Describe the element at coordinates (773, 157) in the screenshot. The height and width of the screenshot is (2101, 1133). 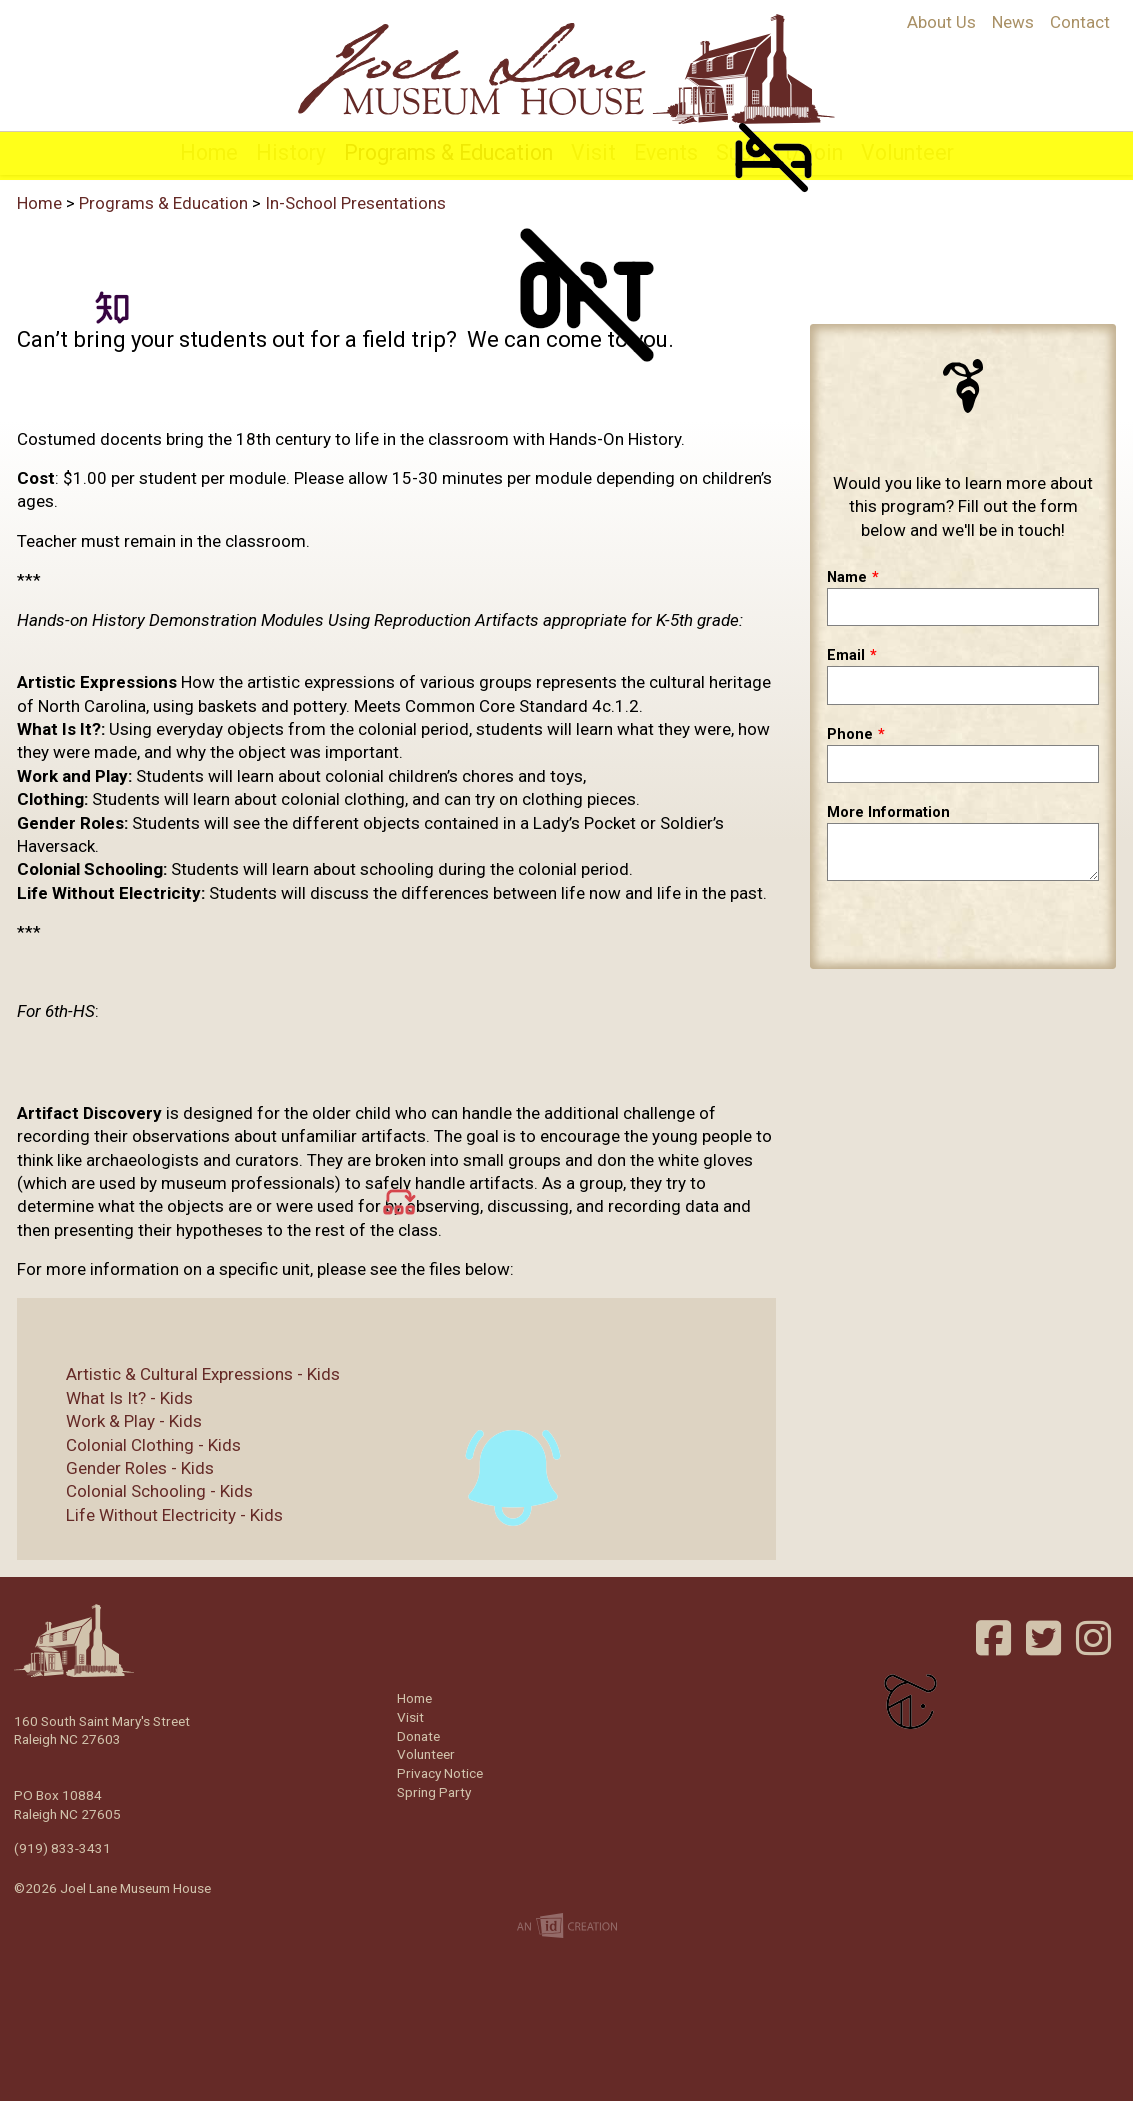
I see `no sleeping accommodations available` at that location.